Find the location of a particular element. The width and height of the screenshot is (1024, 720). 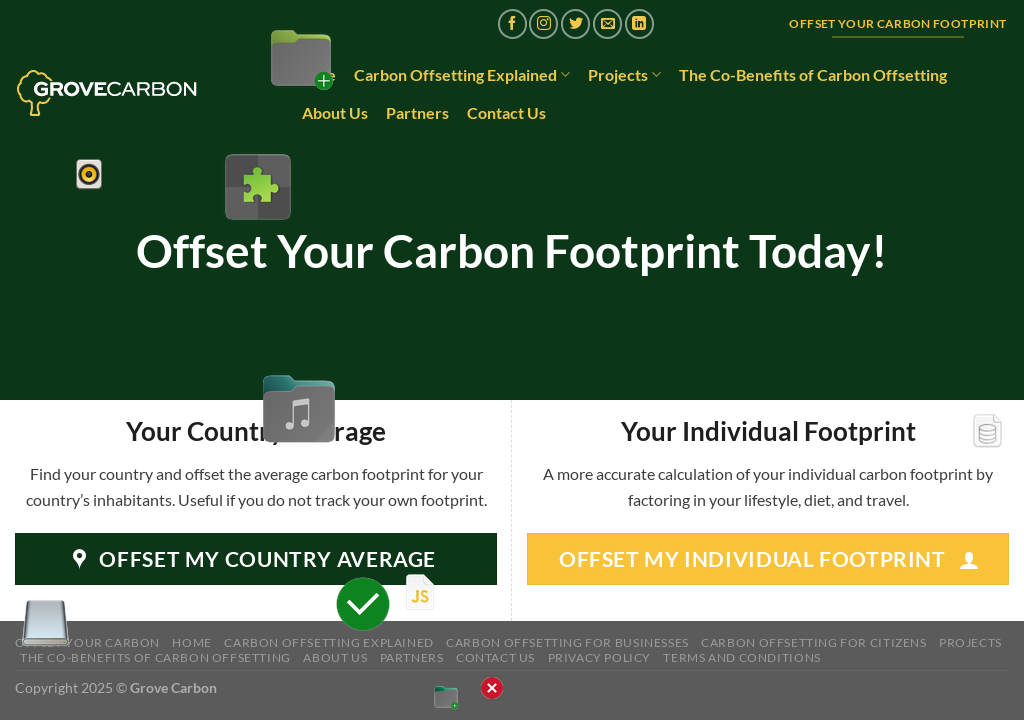

indicates file is fully synced with Insync cloud storage is located at coordinates (363, 604).